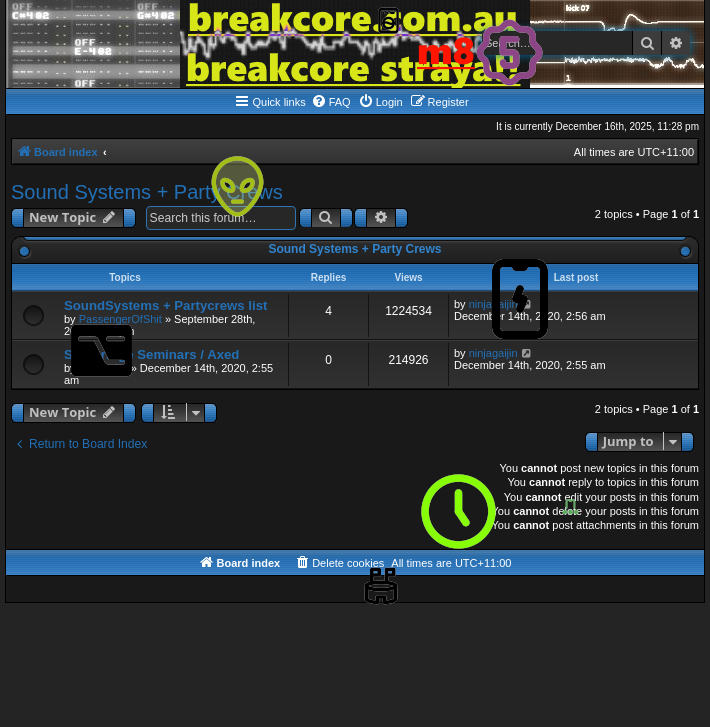 The height and width of the screenshot is (727, 710). Describe the element at coordinates (520, 299) in the screenshot. I see `indicates device is currently charging` at that location.